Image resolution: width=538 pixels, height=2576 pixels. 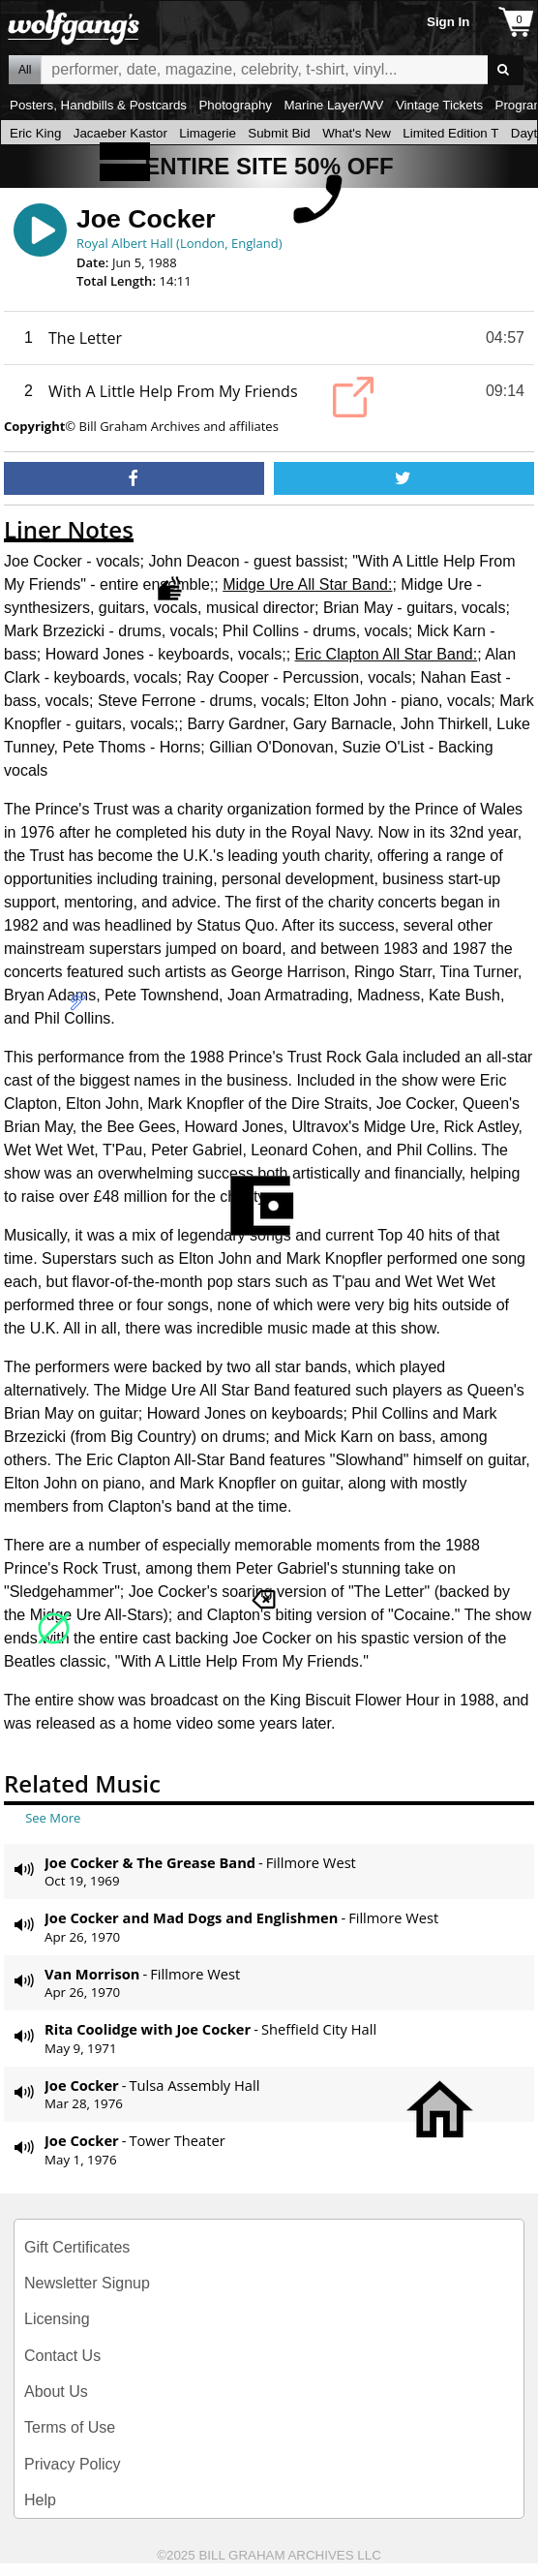 I want to click on open link in a new window or tab, so click(x=353, y=397).